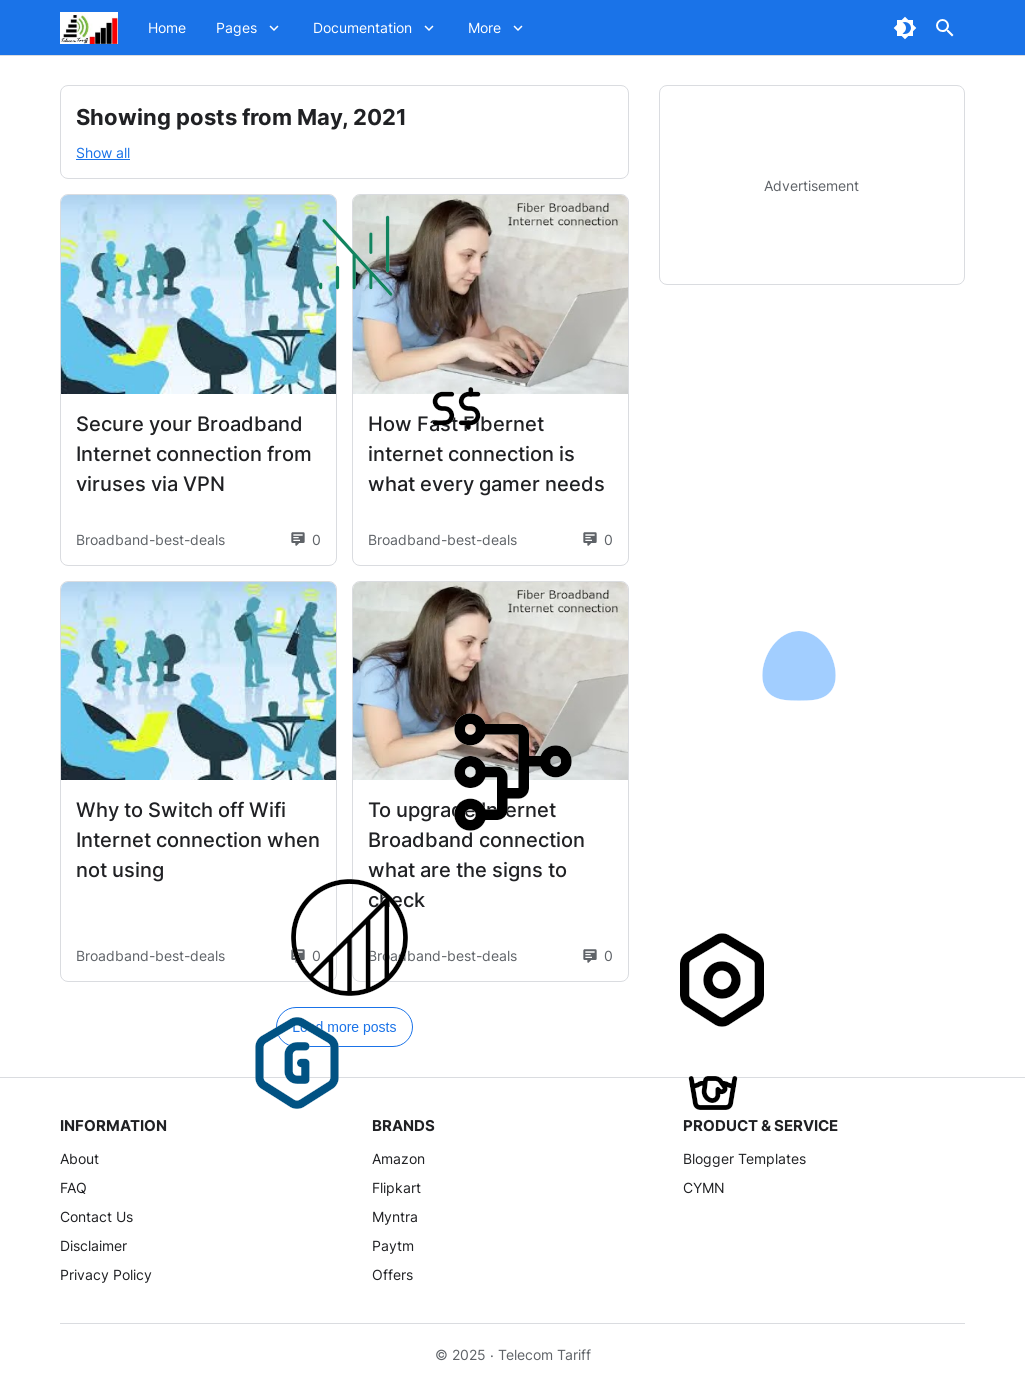 The width and height of the screenshot is (1025, 1385). Describe the element at coordinates (349, 937) in the screenshot. I see `adjust contrast or display settings` at that location.